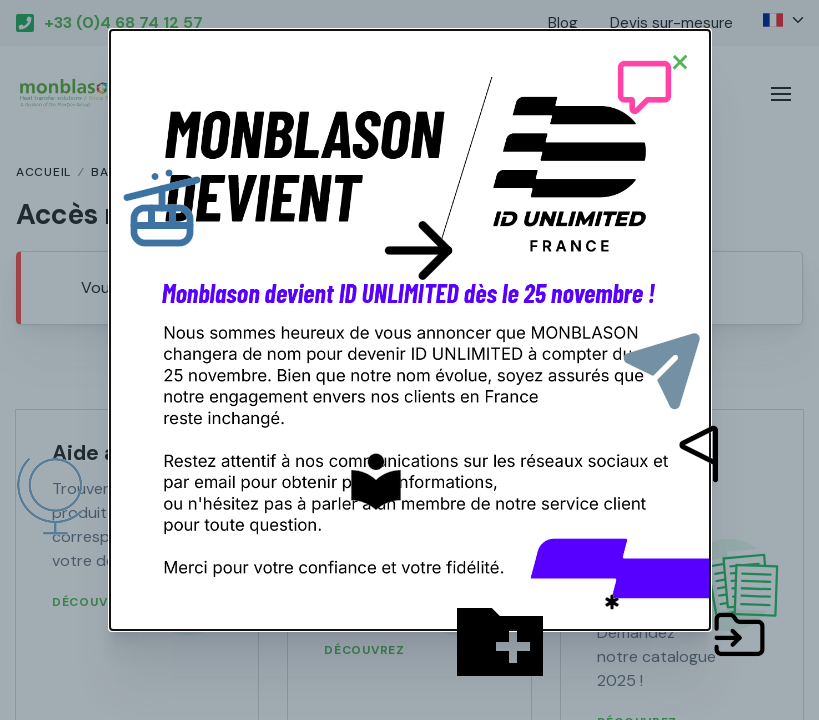 The image size is (819, 720). I want to click on create a new folder, so click(500, 642).